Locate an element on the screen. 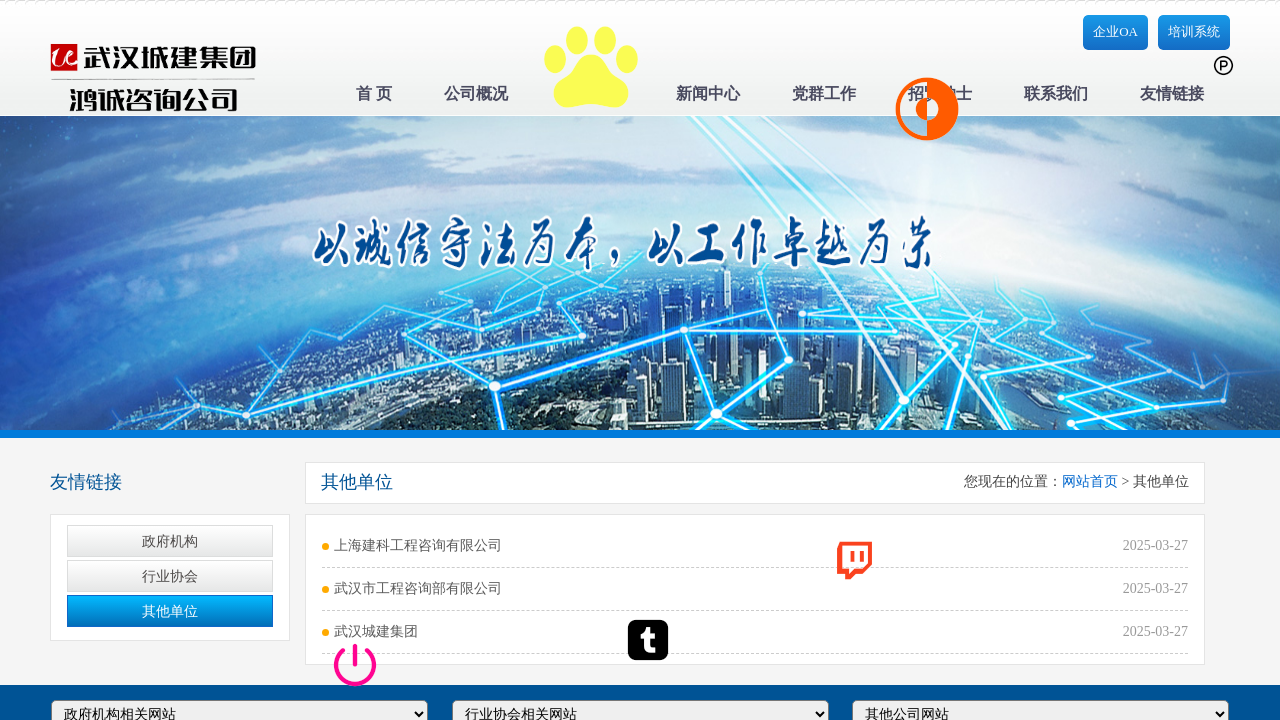 The height and width of the screenshot is (720, 1280). access pet-related features or settings is located at coordinates (591, 67).